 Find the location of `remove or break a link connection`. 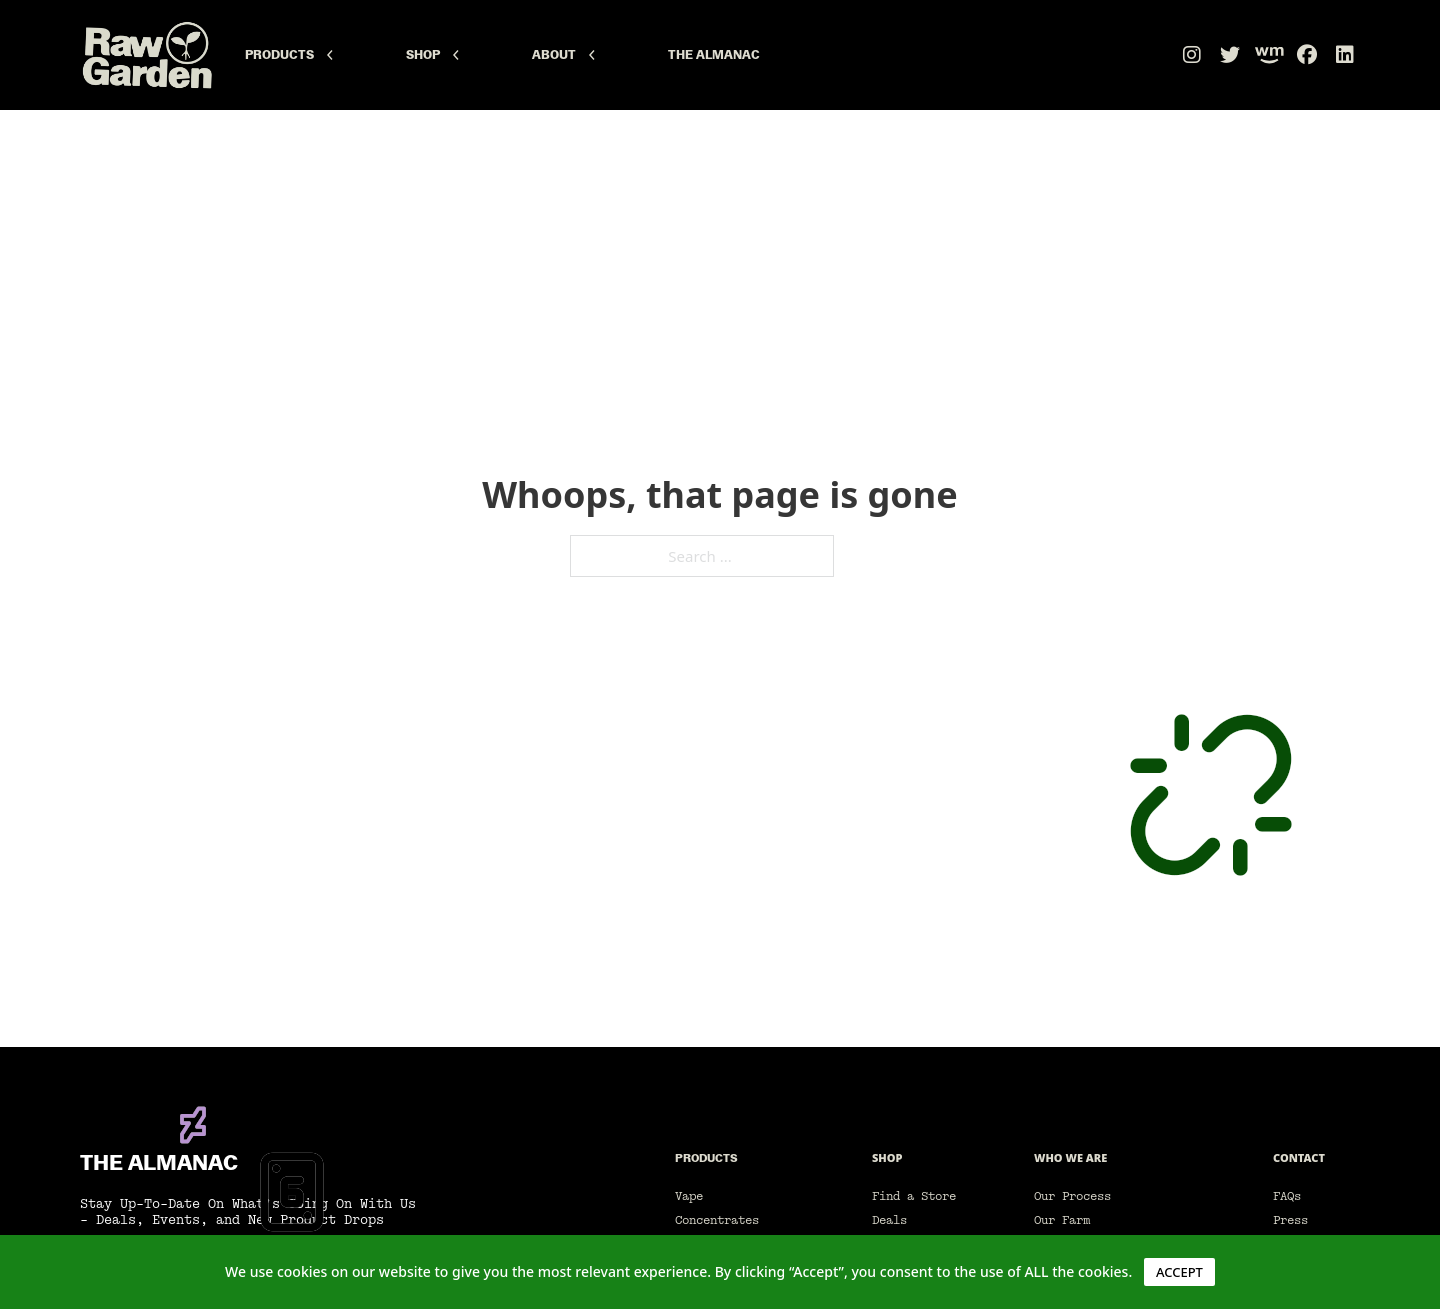

remove or break a link connection is located at coordinates (1211, 795).